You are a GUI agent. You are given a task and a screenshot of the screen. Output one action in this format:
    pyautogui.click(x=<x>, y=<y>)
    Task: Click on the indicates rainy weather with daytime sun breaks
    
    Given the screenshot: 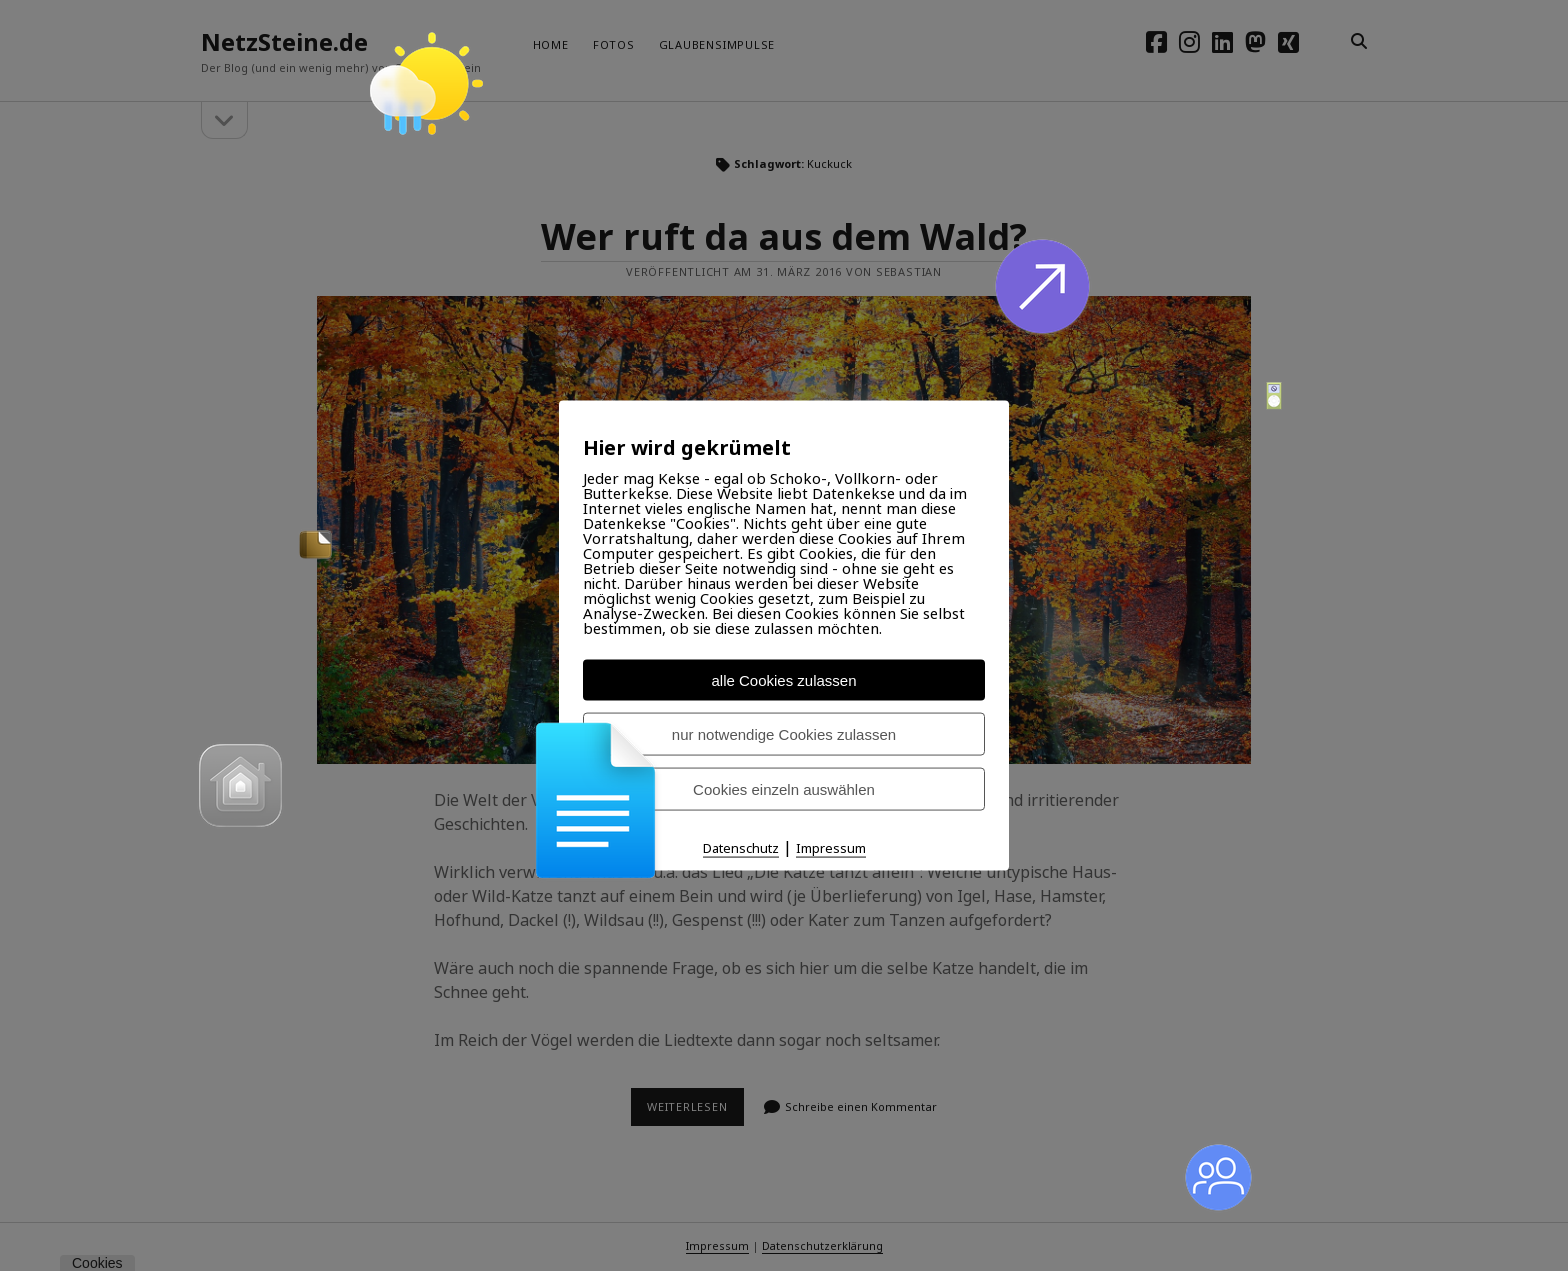 What is the action you would take?
    pyautogui.click(x=426, y=83)
    